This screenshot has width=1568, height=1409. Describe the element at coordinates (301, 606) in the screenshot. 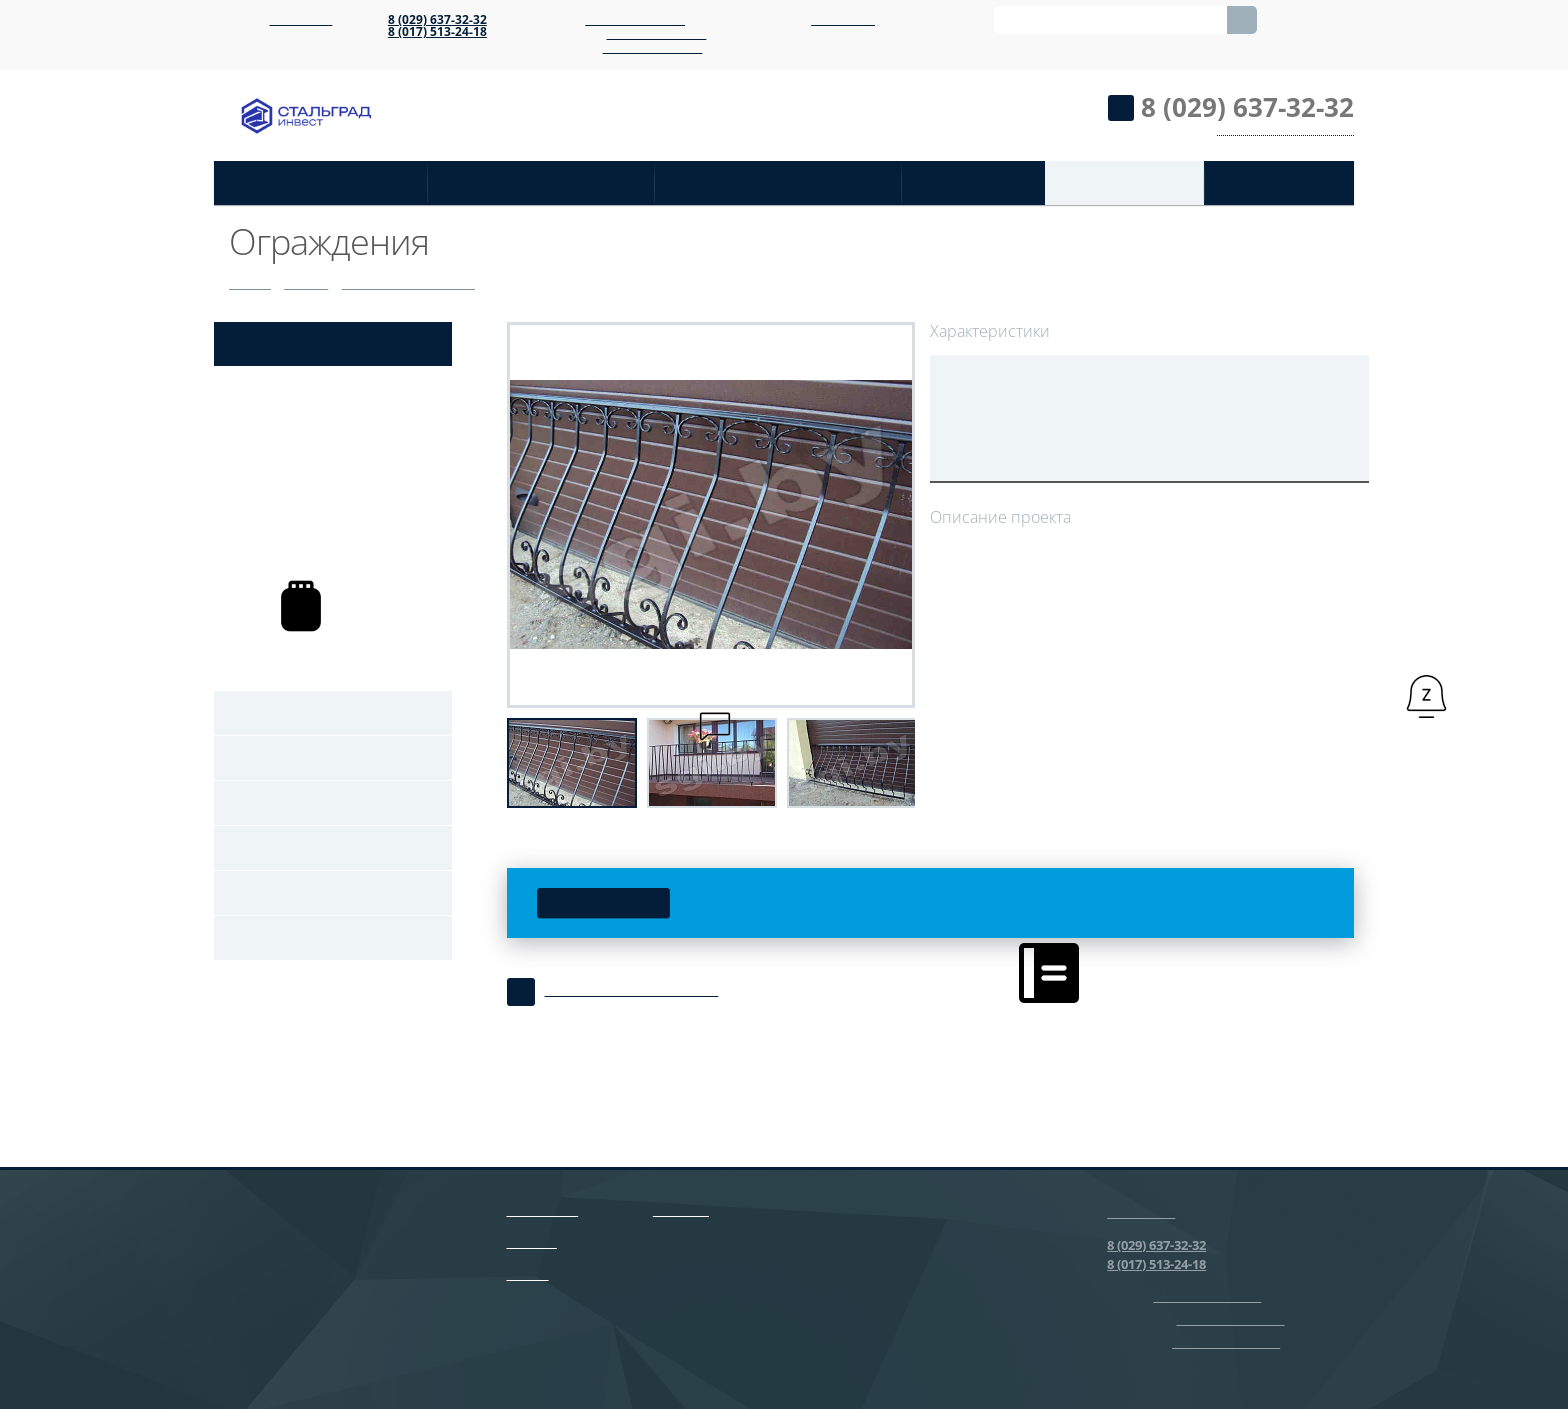

I see `store or save items in a container` at that location.